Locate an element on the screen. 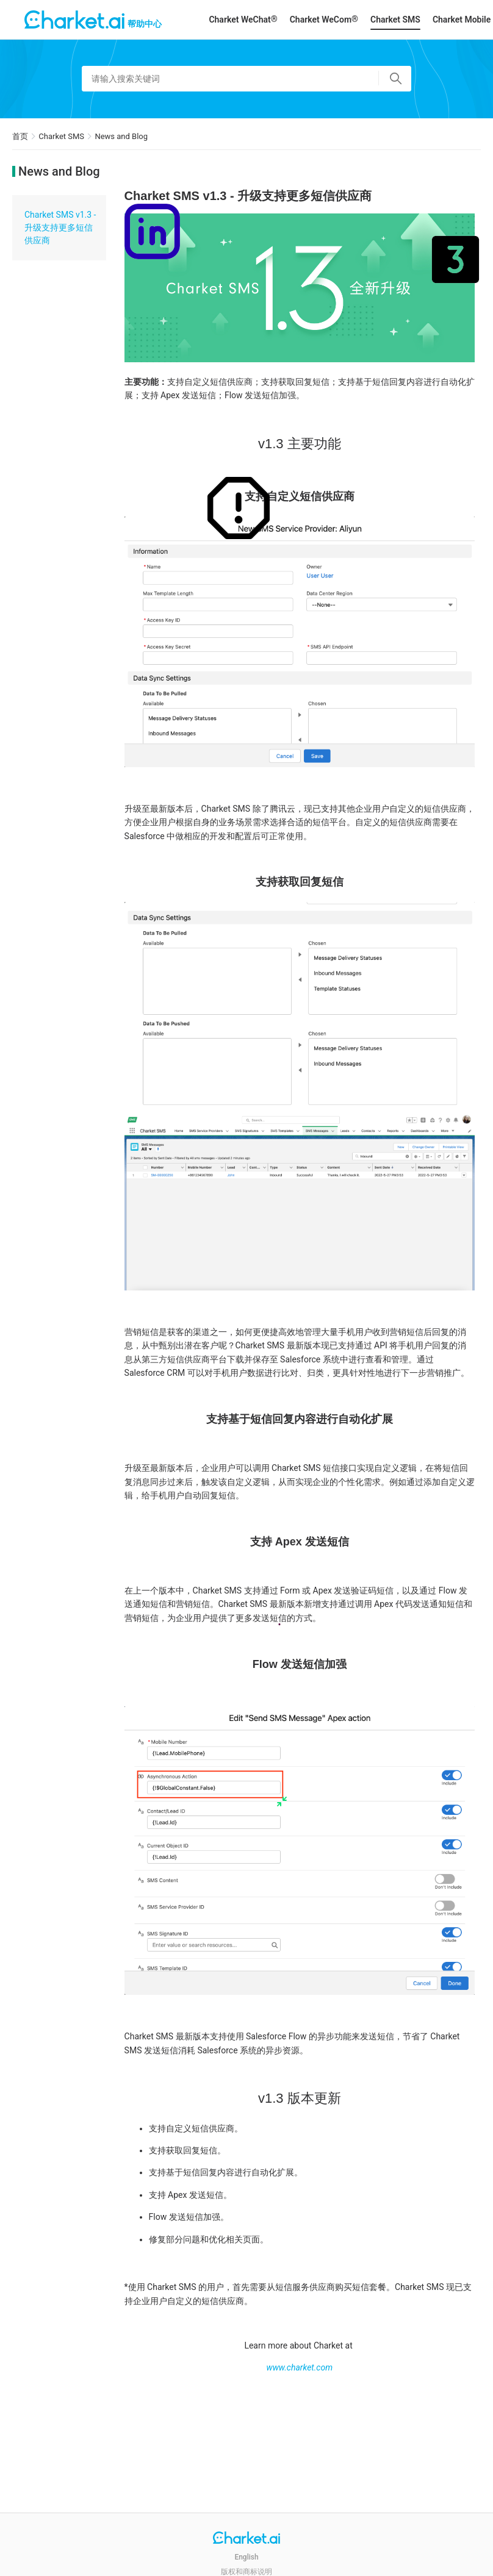 Image resolution: width=493 pixels, height=2576 pixels. collapse or minimize content is located at coordinates (282, 1801).